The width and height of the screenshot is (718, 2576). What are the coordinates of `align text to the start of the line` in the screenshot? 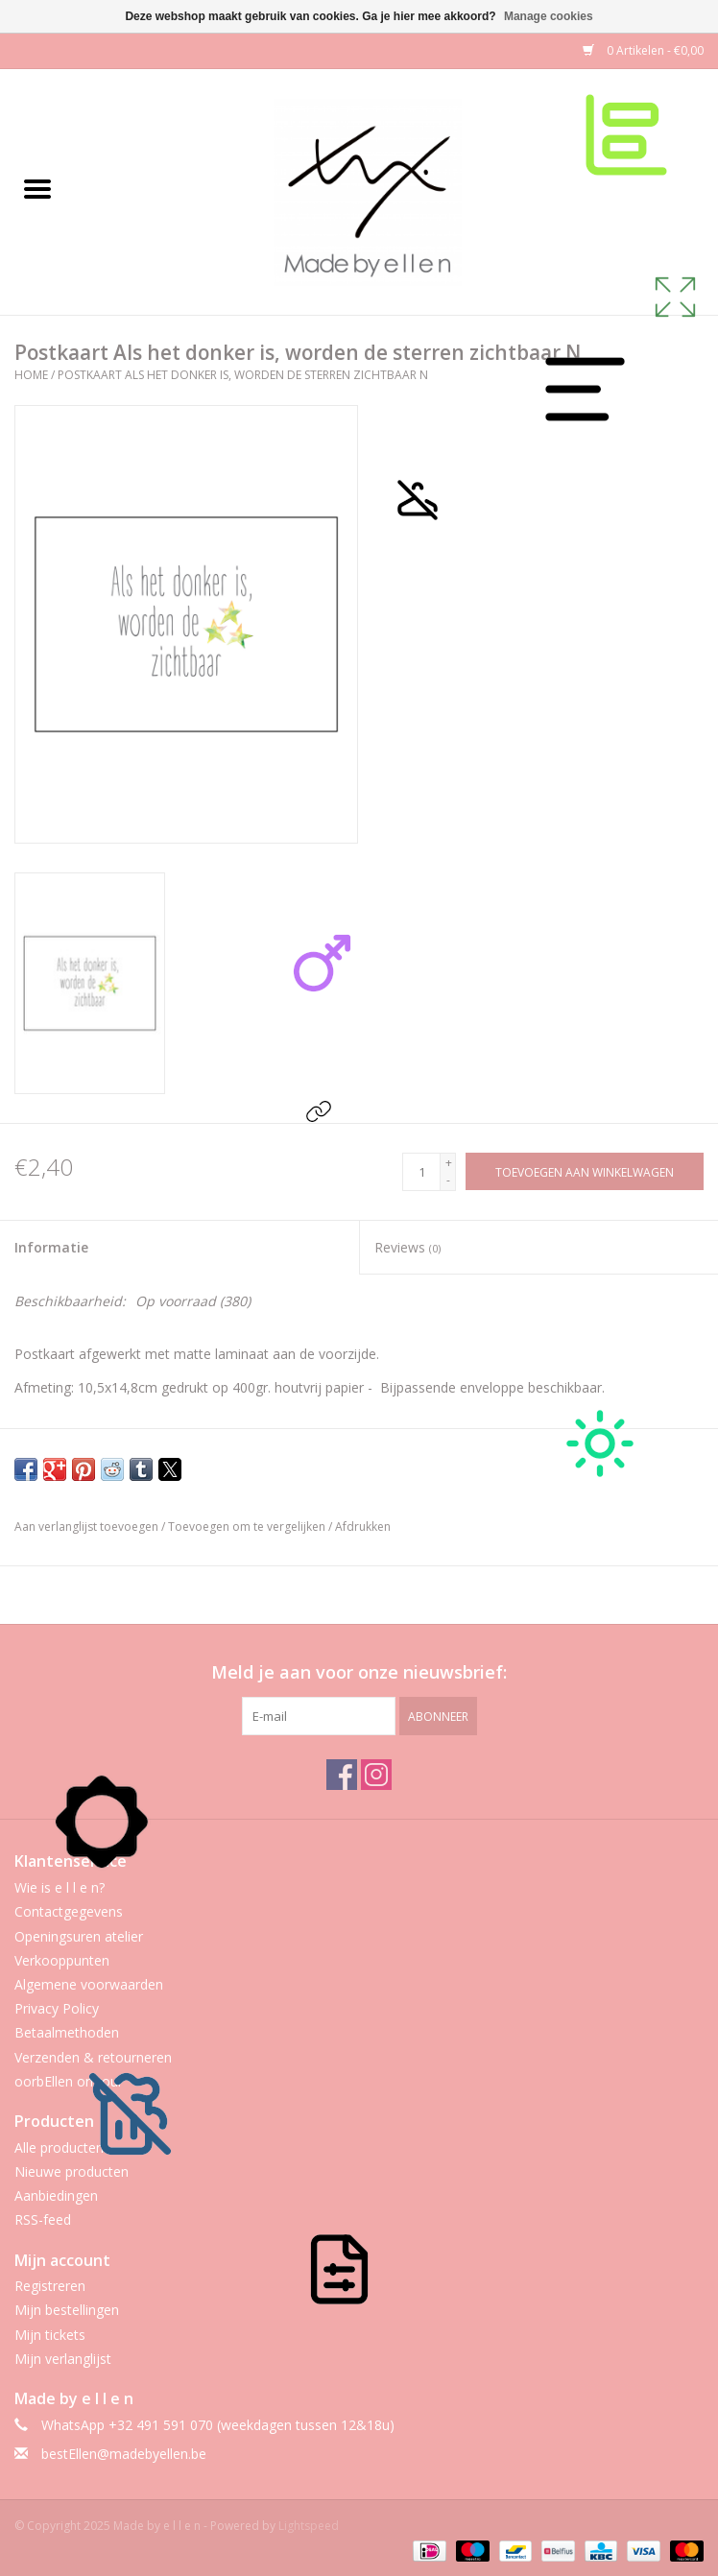 It's located at (585, 389).